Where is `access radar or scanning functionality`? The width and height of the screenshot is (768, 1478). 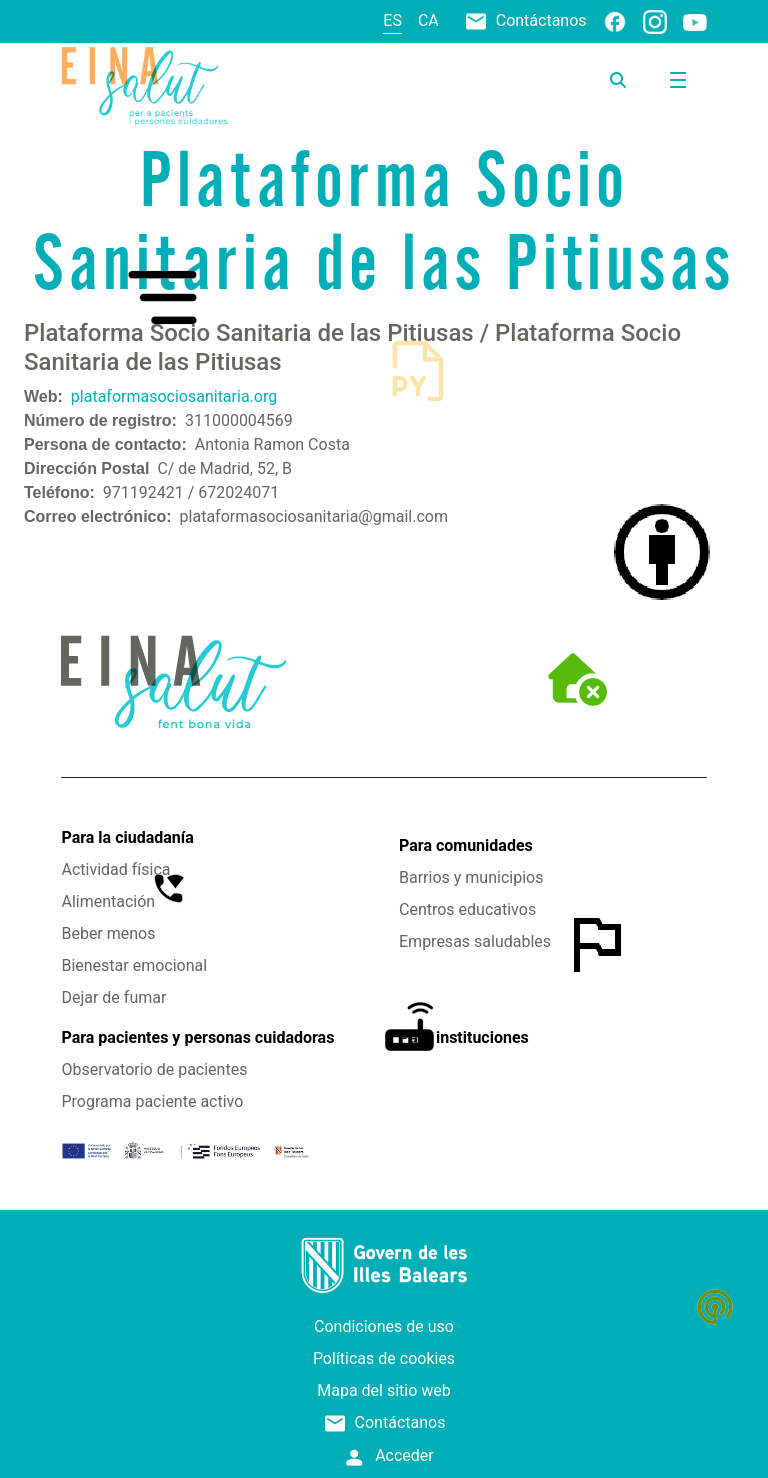 access radar or scanning functionality is located at coordinates (715, 1307).